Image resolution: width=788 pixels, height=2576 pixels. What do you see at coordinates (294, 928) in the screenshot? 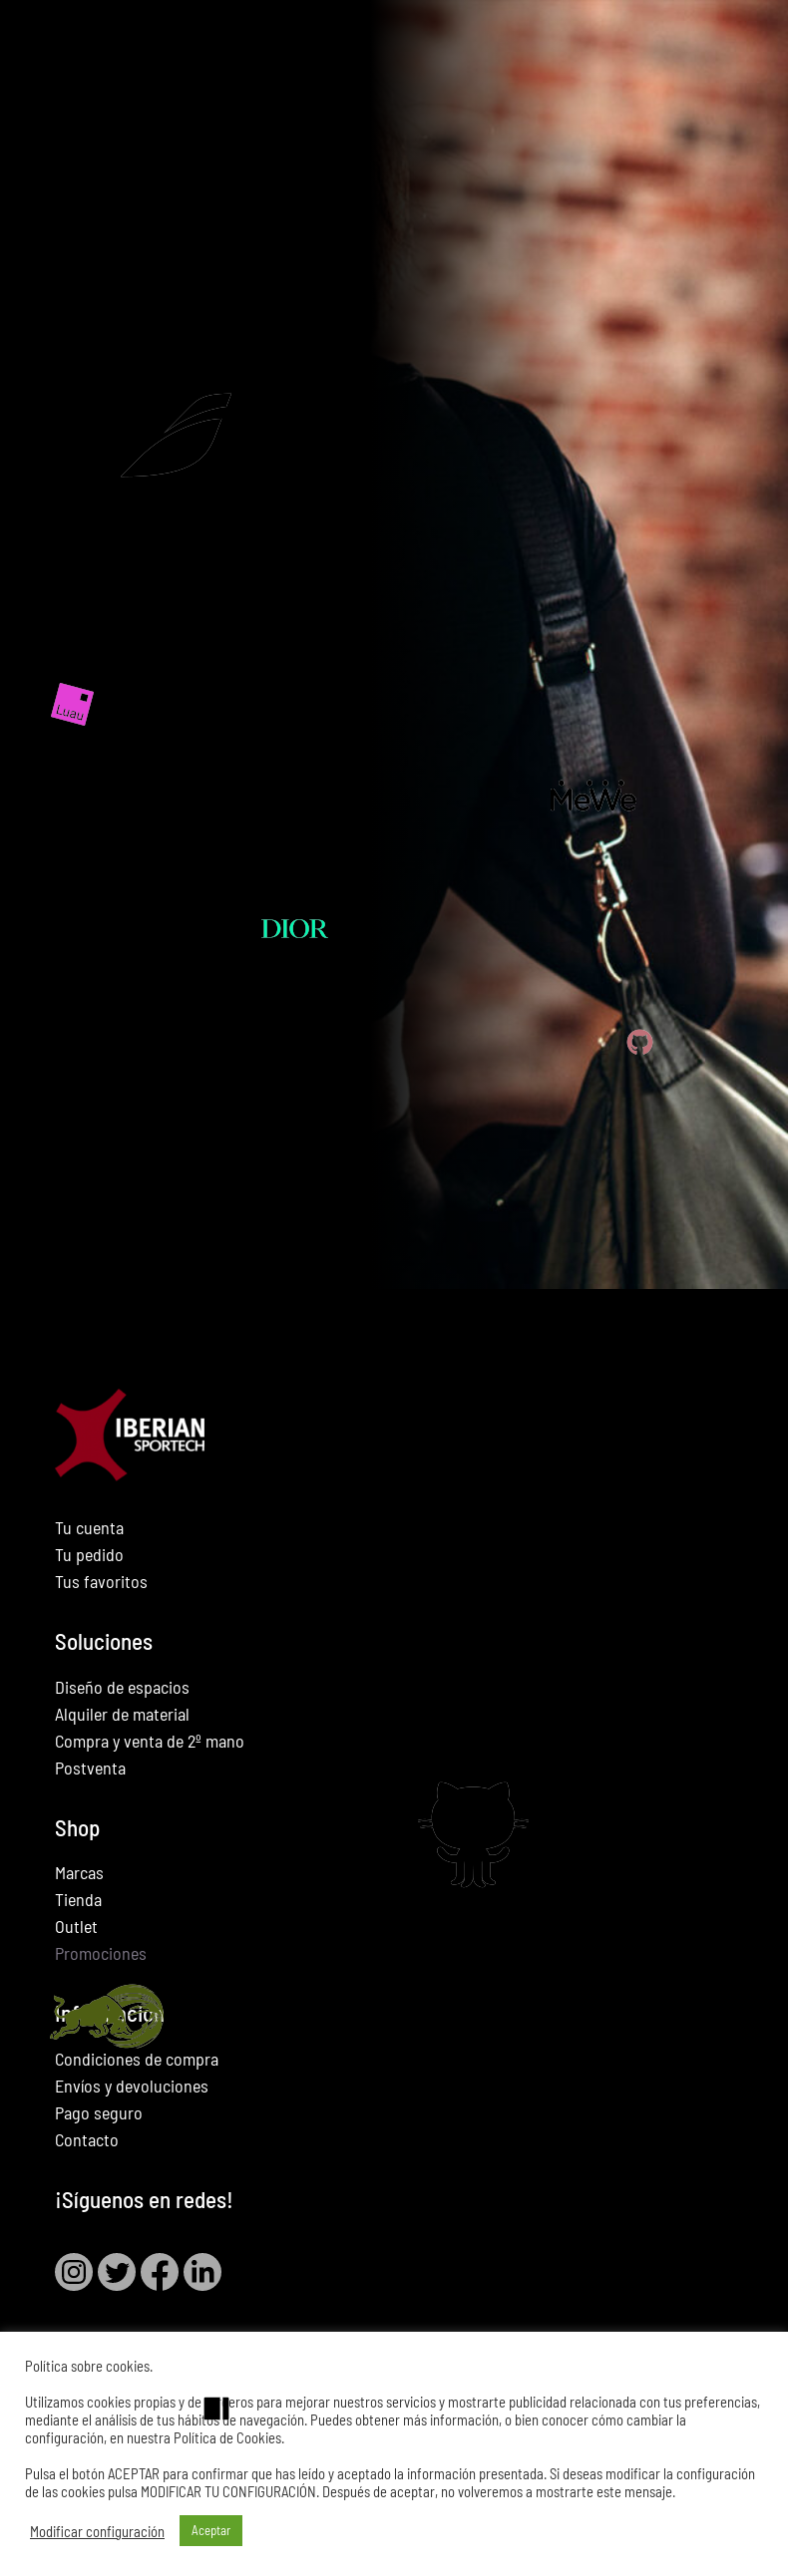
I see `visit the Dior official website` at bounding box center [294, 928].